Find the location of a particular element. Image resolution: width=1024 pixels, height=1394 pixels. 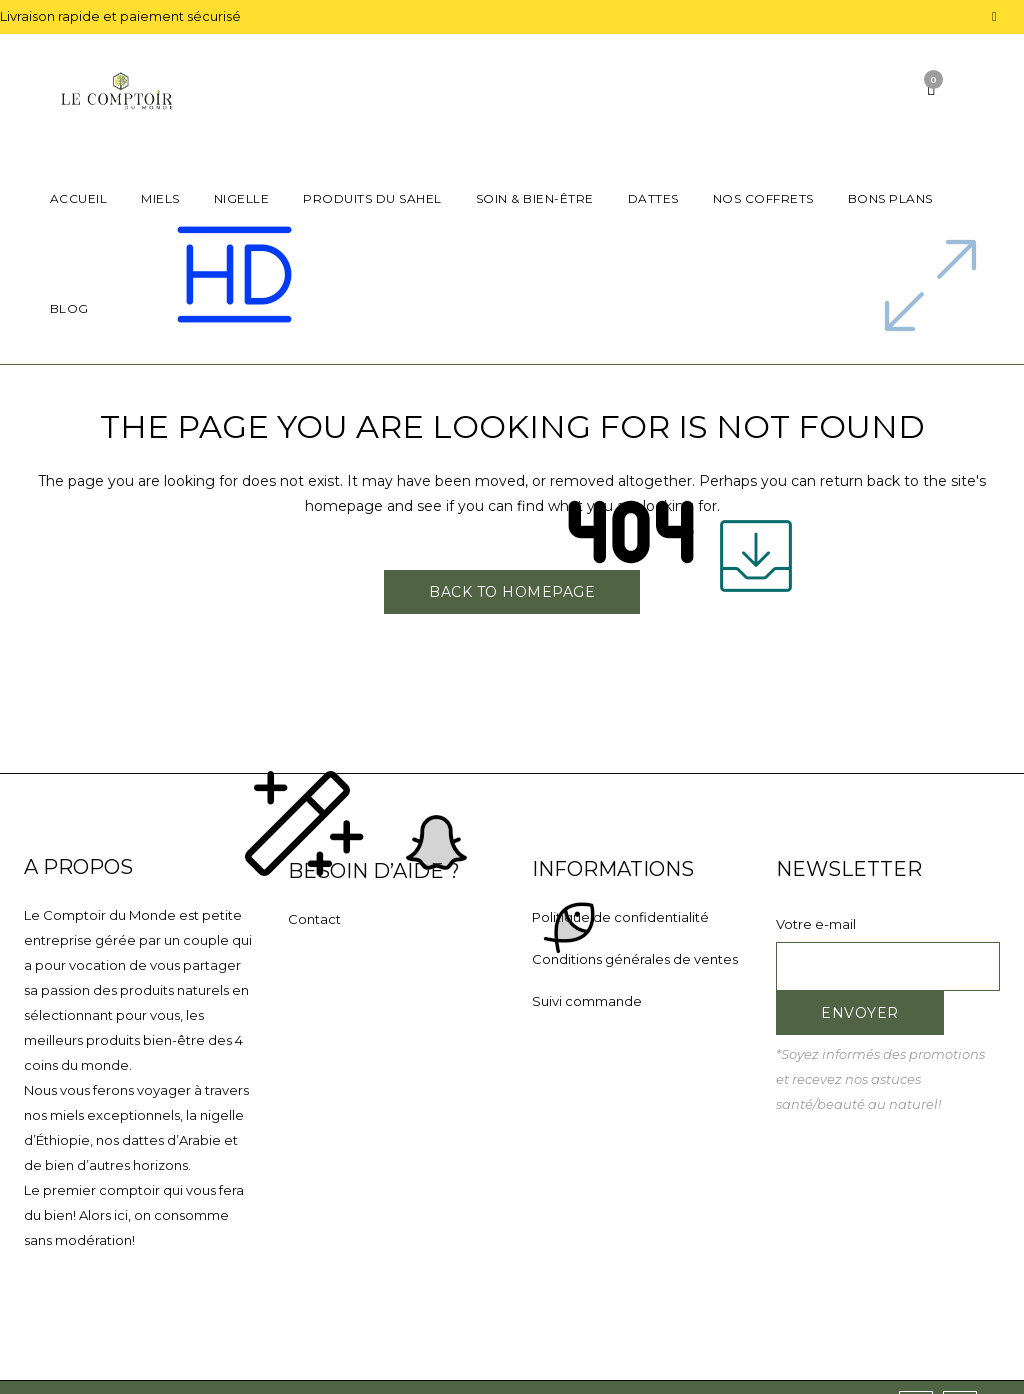

download file to inbox or tray is located at coordinates (756, 556).